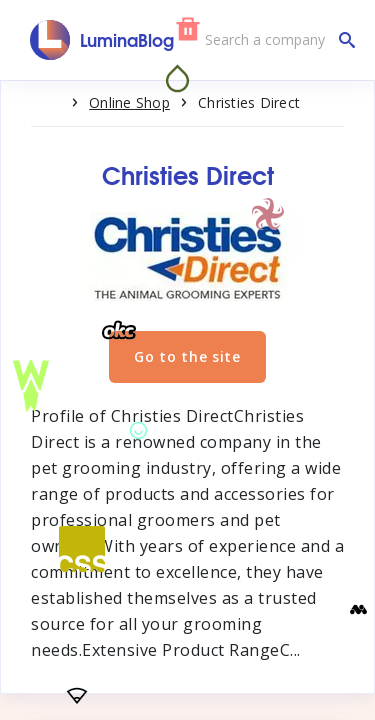 This screenshot has height=720, width=375. What do you see at coordinates (77, 696) in the screenshot?
I see `indicates weak wifi signal strength` at bounding box center [77, 696].